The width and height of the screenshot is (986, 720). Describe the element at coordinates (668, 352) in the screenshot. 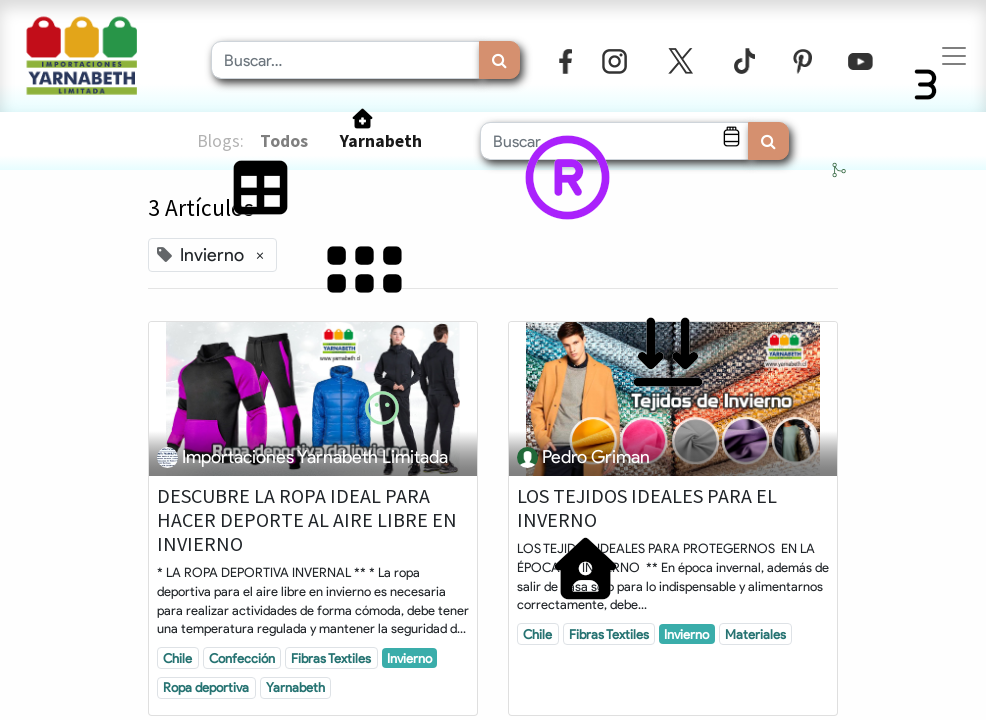

I see `download all items to device` at that location.